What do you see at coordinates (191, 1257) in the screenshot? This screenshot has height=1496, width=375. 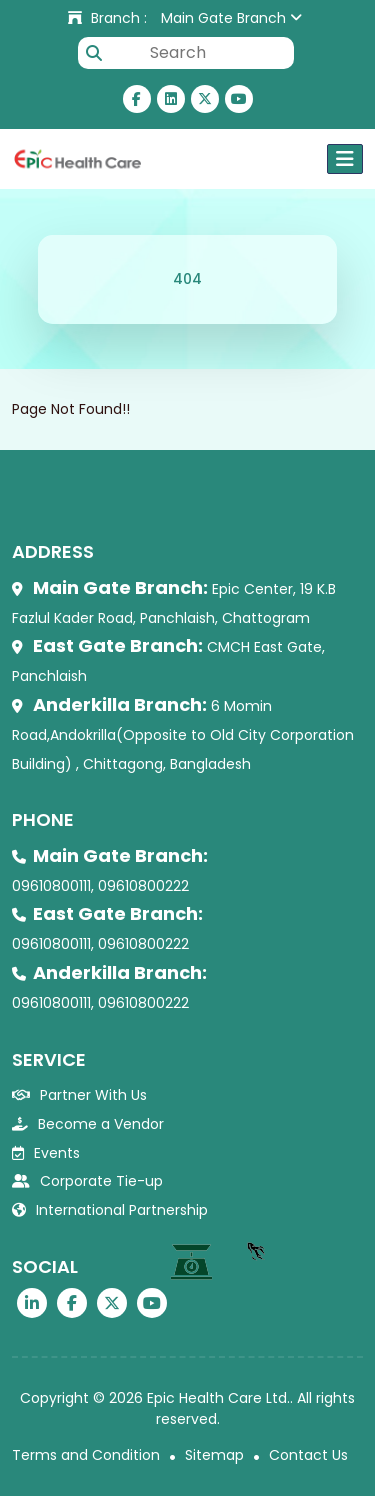 I see `weigh ingredients for a recipe` at bounding box center [191, 1257].